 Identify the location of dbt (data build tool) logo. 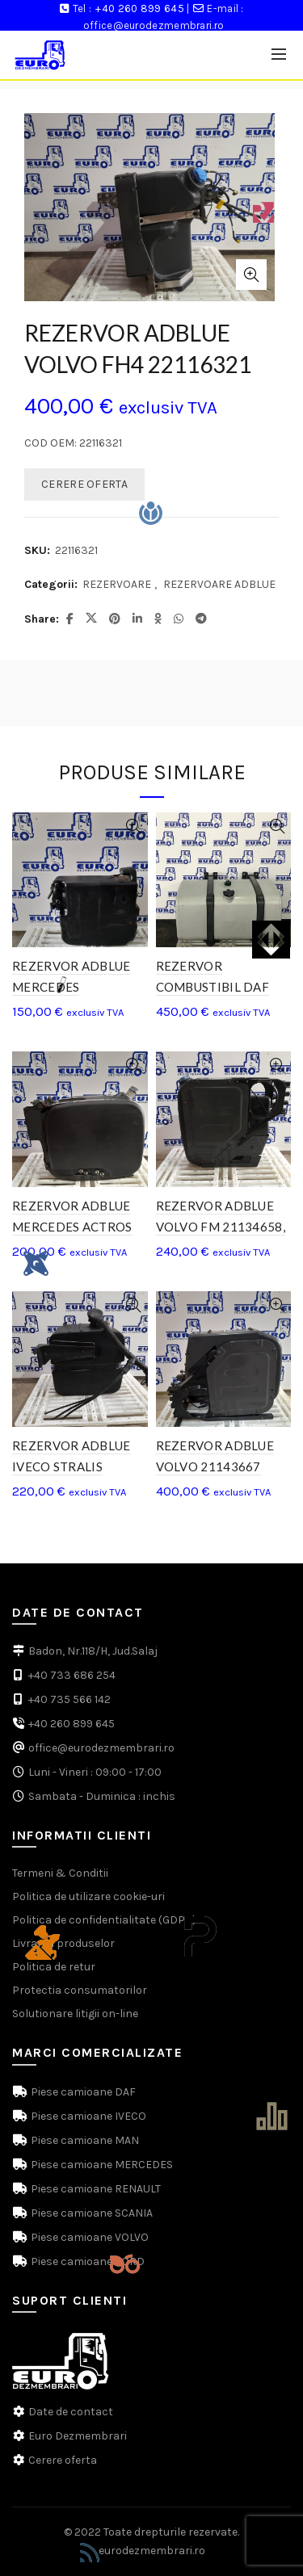
(36, 1263).